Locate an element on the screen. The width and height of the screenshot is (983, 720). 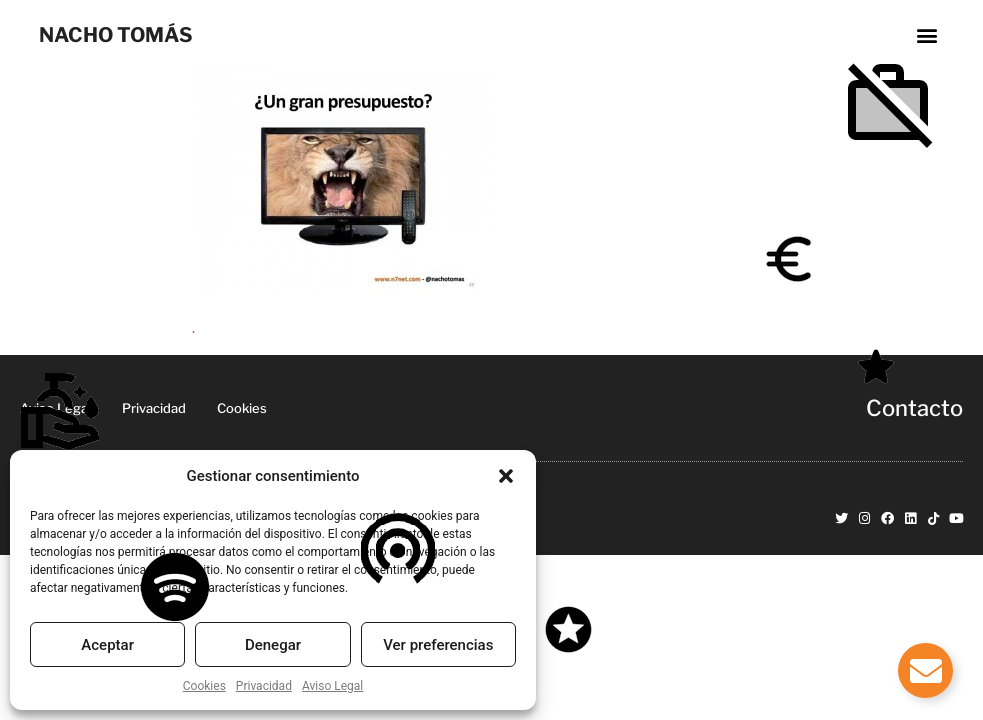
enable mobile hotspot or wifi tethering is located at coordinates (398, 547).